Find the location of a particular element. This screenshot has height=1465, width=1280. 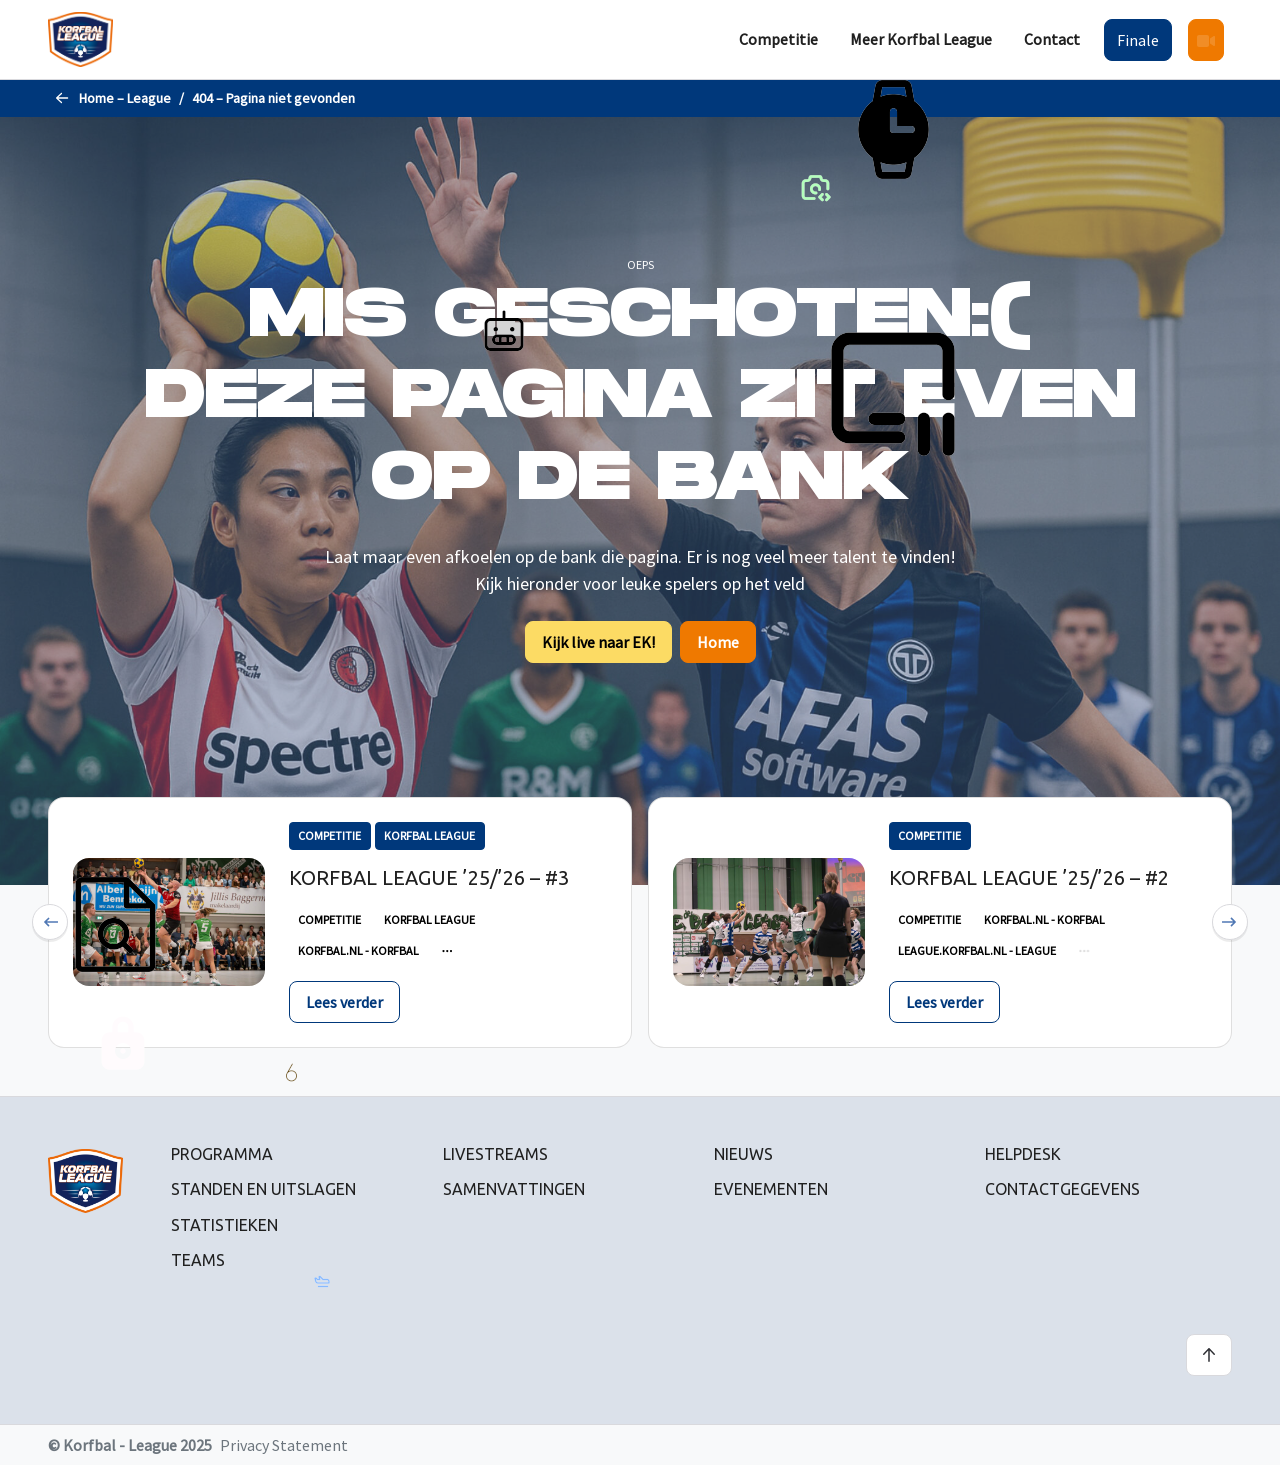

lock or secure this item is located at coordinates (123, 1043).